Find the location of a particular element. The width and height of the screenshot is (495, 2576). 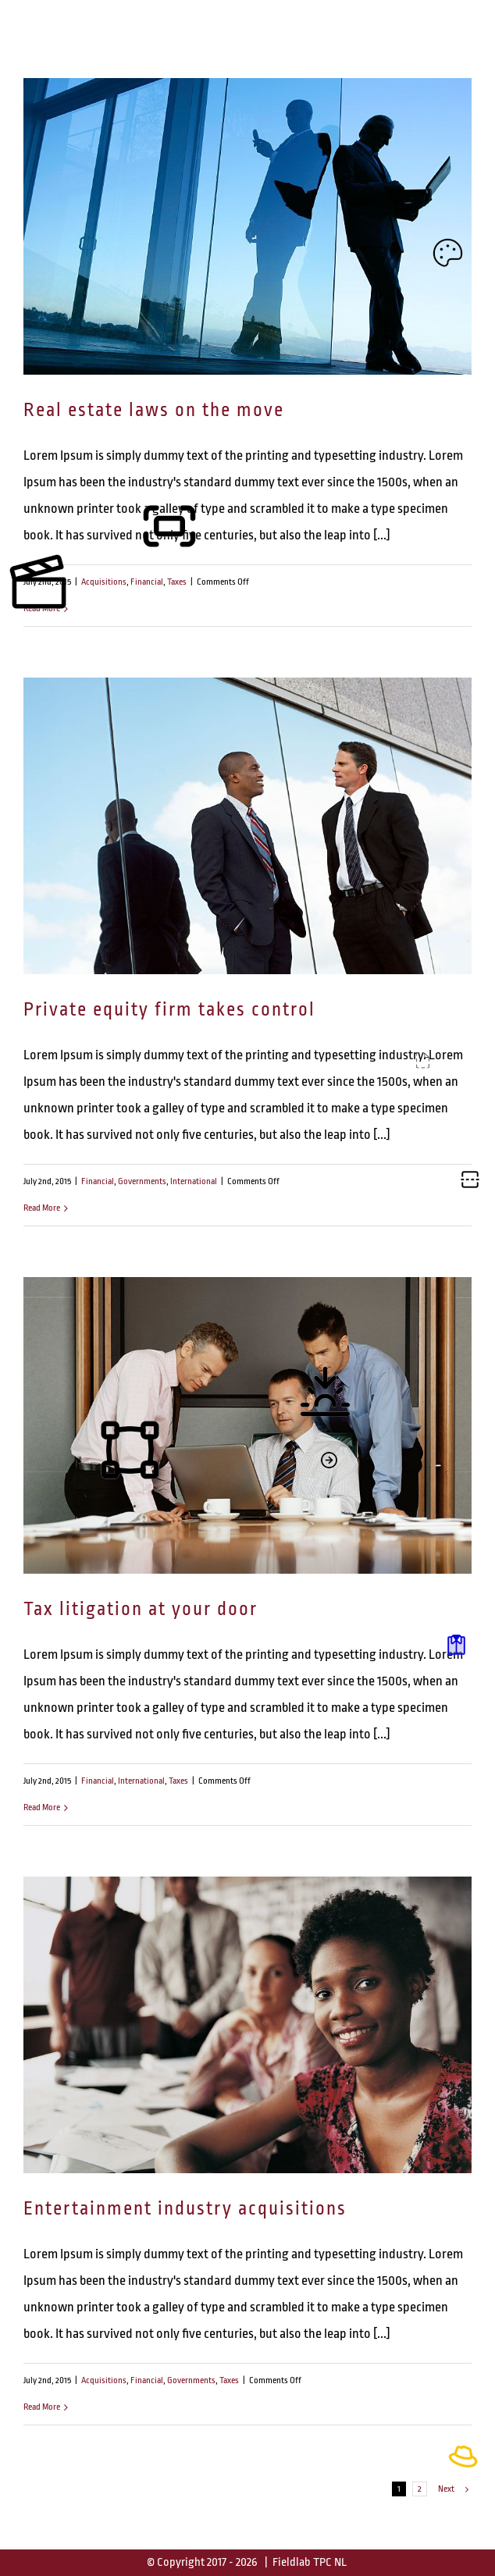

adjust vector shape boundaries is located at coordinates (130, 1450).